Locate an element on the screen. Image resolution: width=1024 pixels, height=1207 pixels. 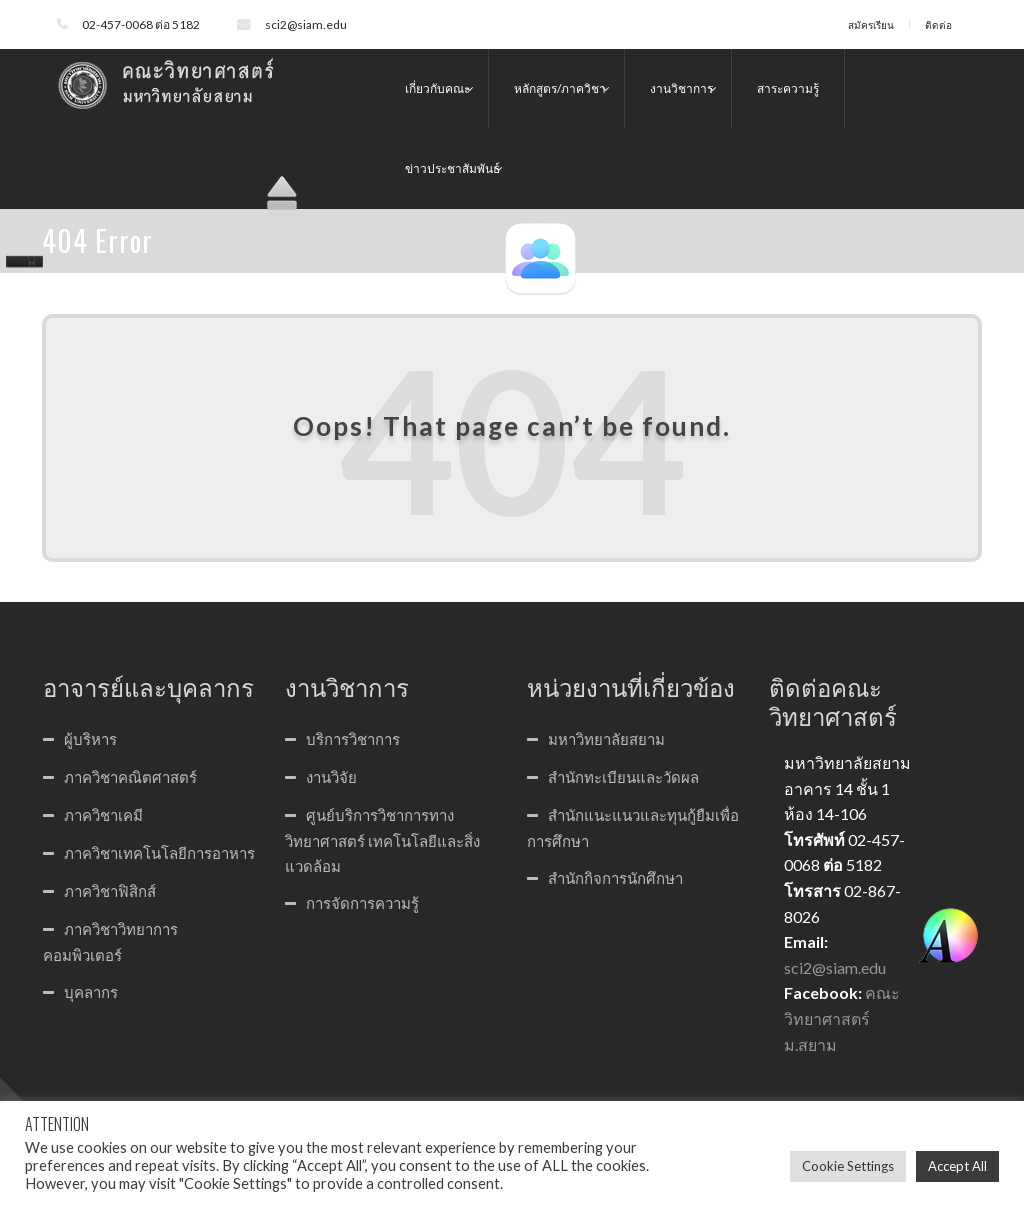
eject a disc or removable media is located at coordinates (282, 193).